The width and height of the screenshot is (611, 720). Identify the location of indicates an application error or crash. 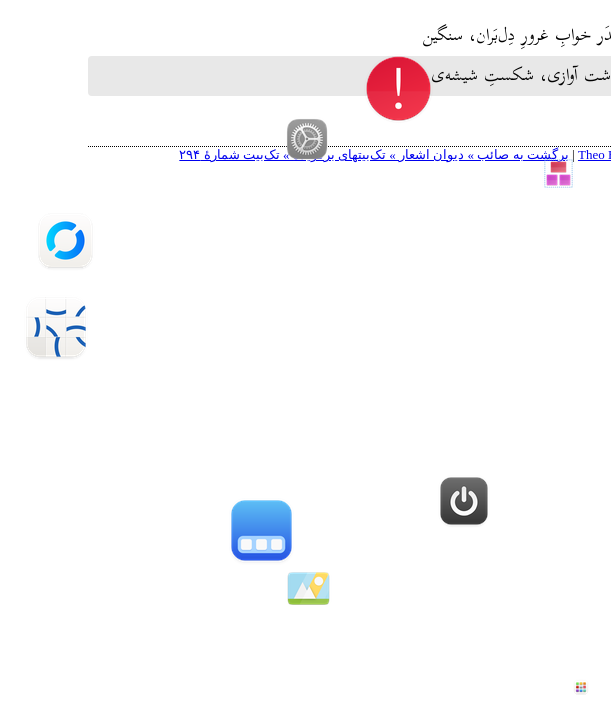
(398, 88).